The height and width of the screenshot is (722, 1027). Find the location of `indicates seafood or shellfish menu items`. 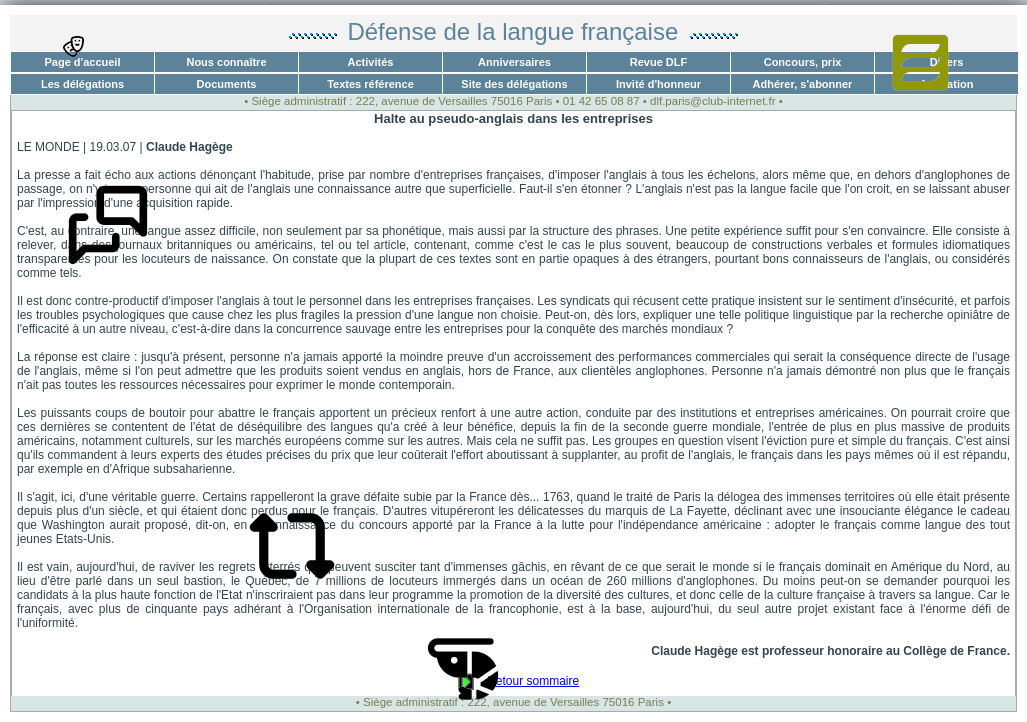

indicates seafood or shellfish menu items is located at coordinates (463, 669).